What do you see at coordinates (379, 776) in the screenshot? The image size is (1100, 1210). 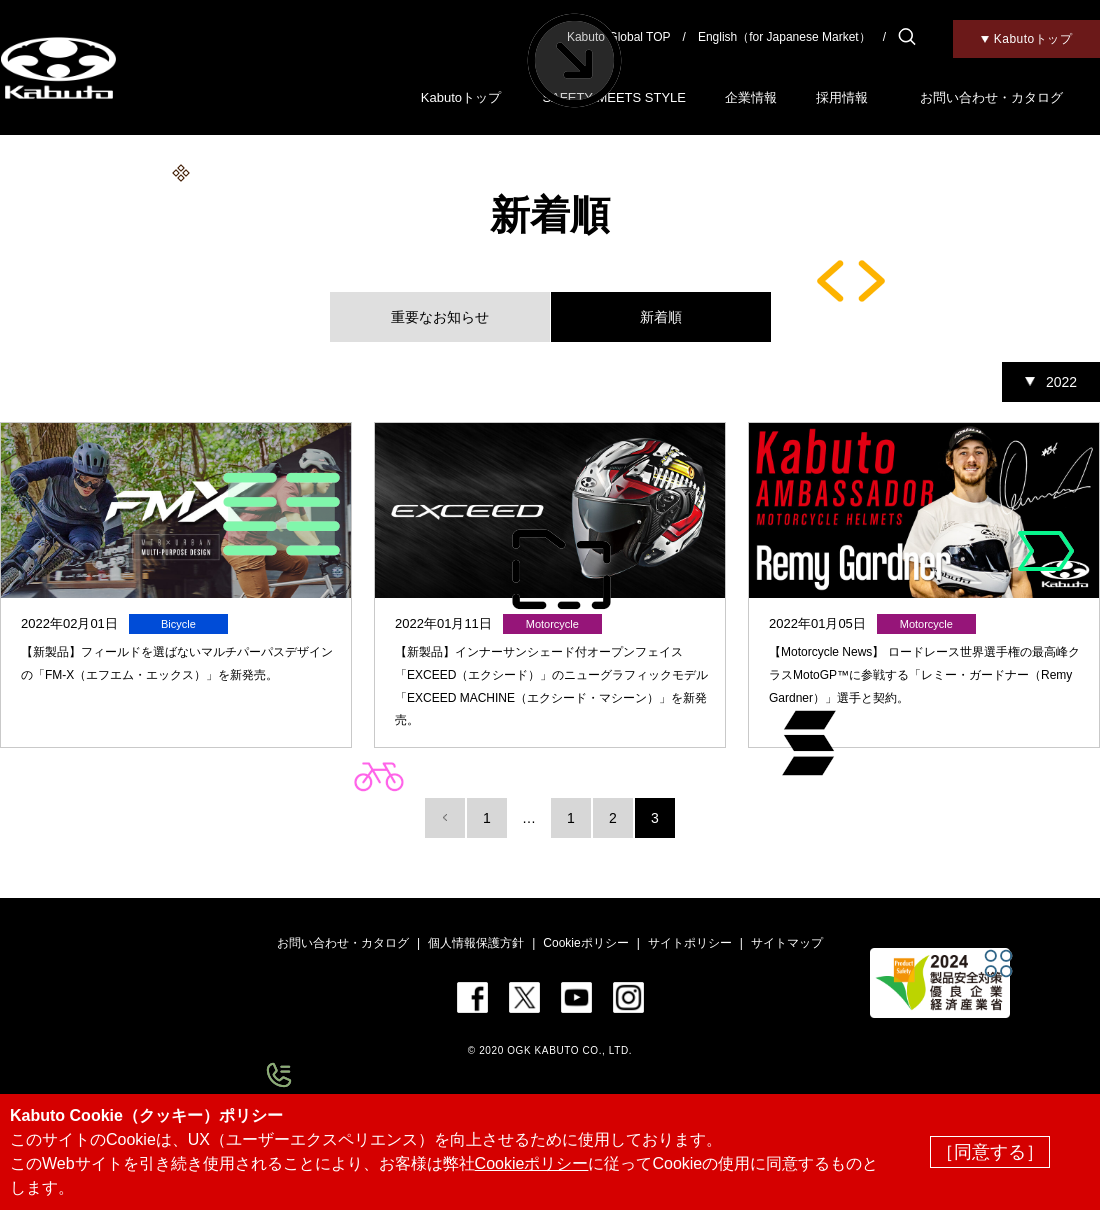 I see `access bike rental or cycling options` at bounding box center [379, 776].